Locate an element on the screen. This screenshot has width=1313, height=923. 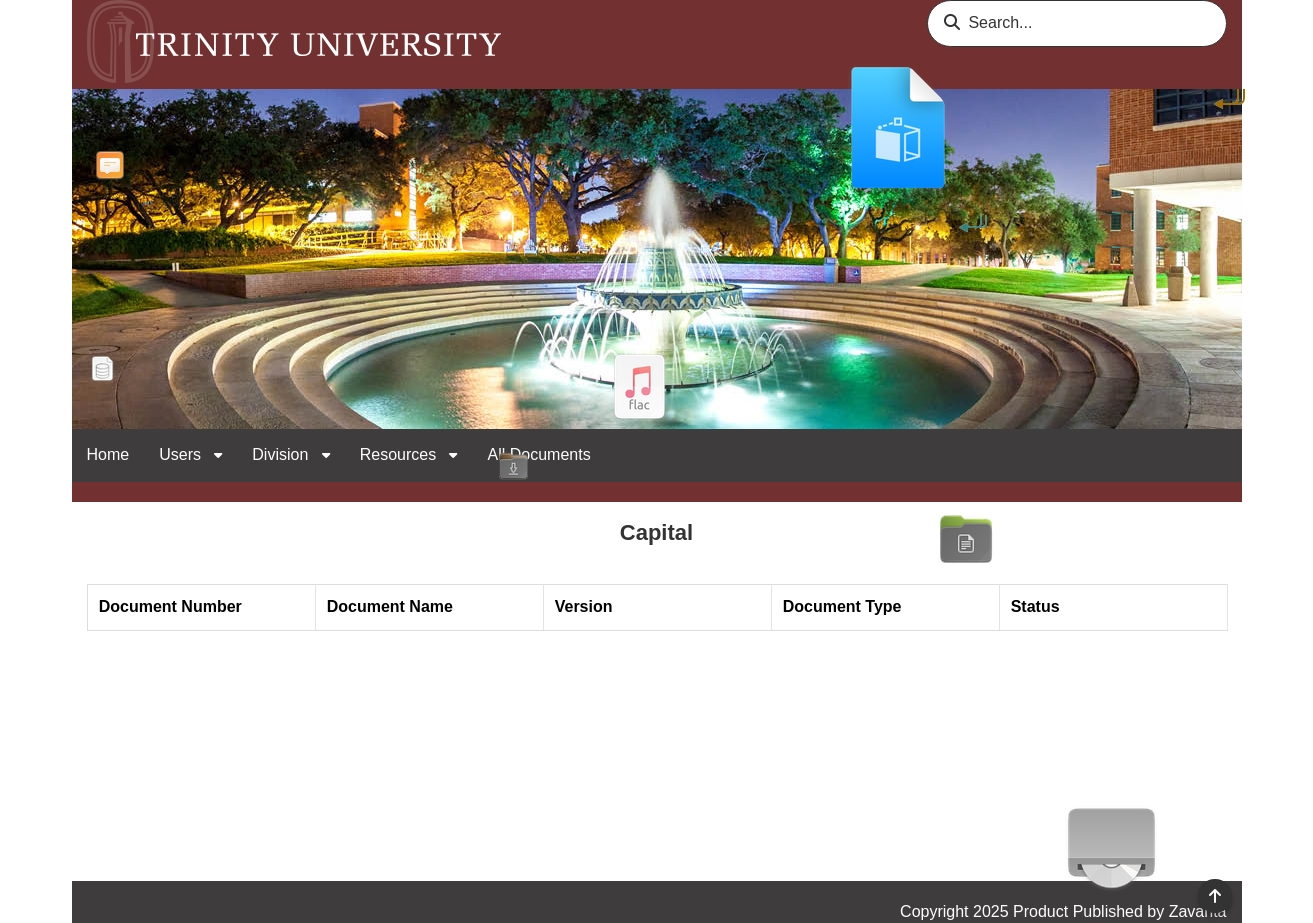
open your documents folder is located at coordinates (966, 539).